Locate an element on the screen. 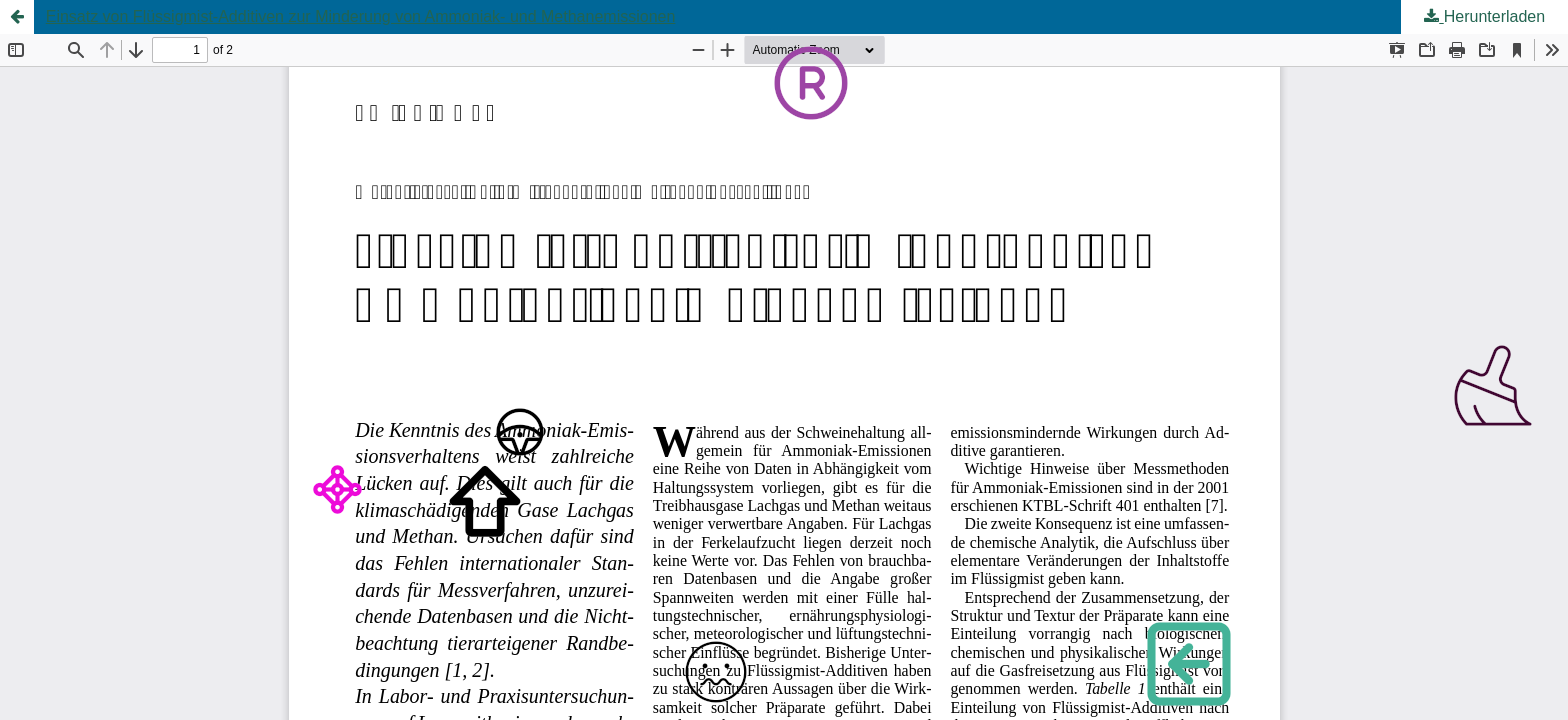 Image resolution: width=1568 pixels, height=720 pixels. view star-ring network topology is located at coordinates (337, 489).